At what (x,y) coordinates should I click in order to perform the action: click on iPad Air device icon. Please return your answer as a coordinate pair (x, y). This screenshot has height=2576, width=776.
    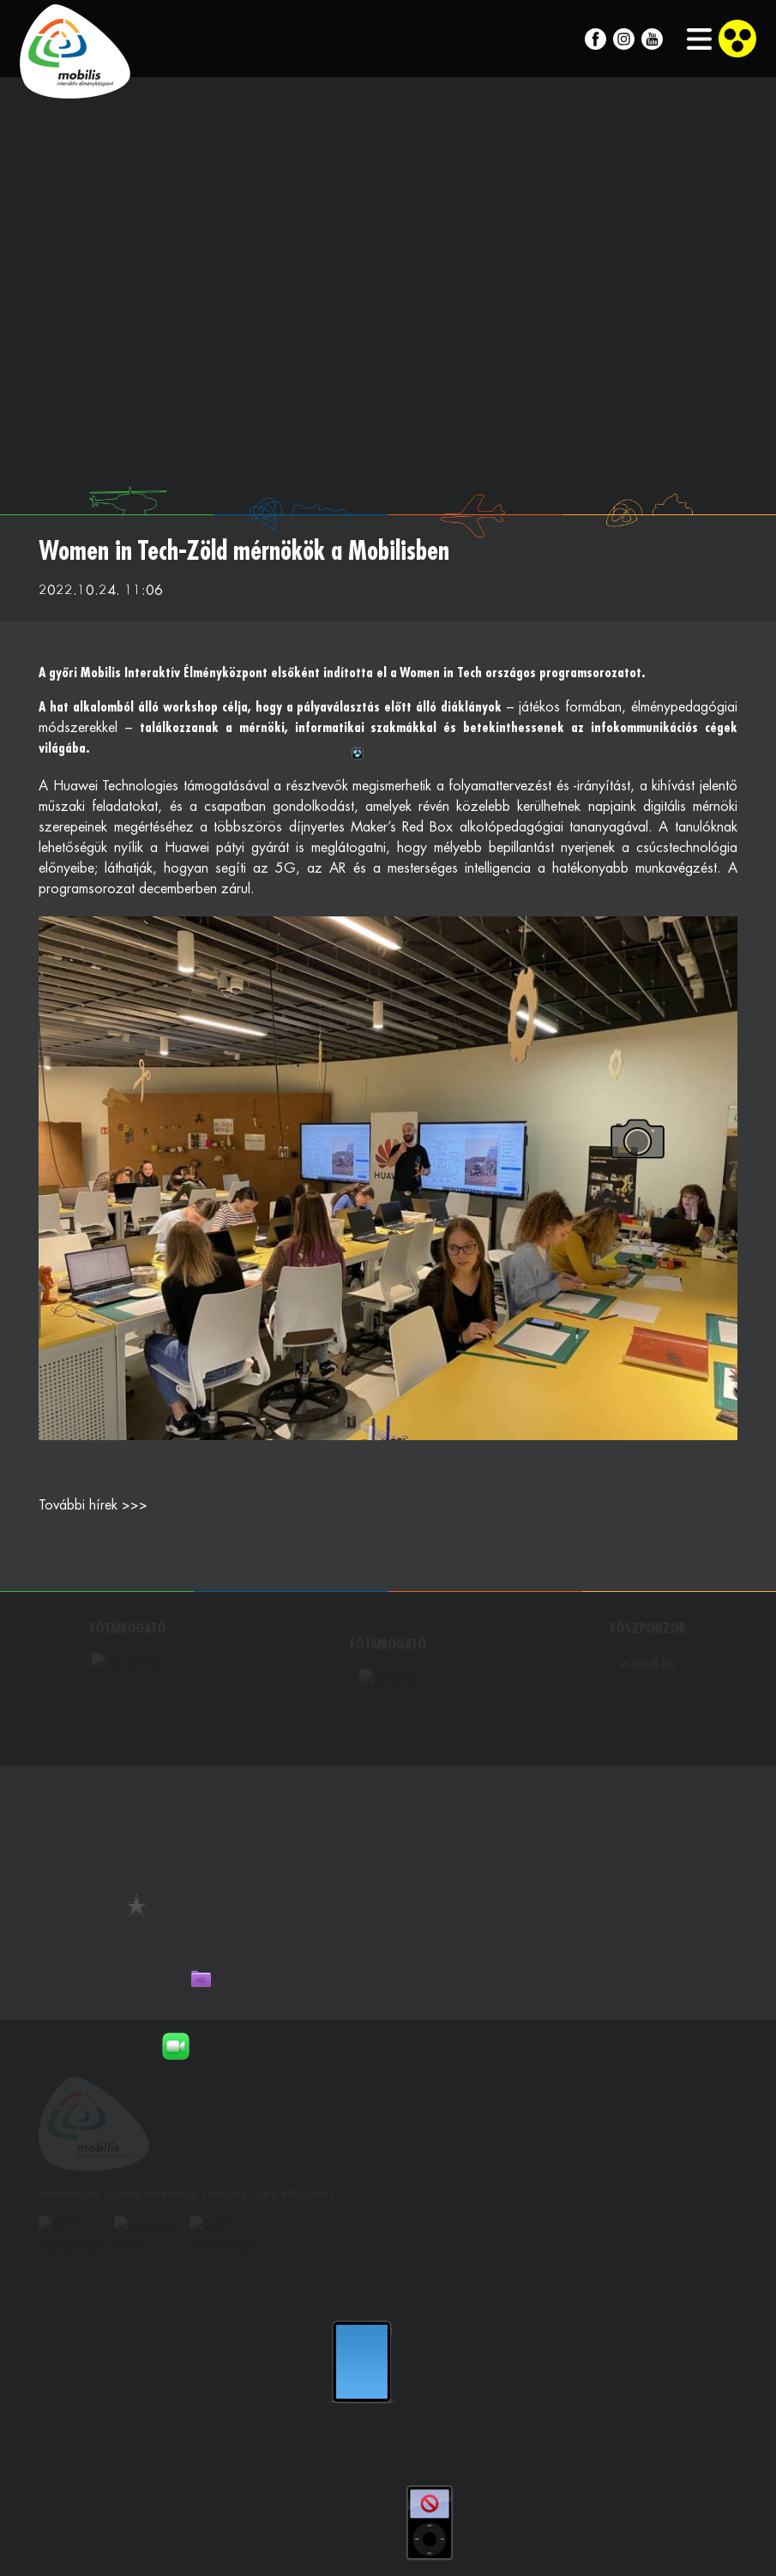
    Looking at the image, I should click on (362, 2363).